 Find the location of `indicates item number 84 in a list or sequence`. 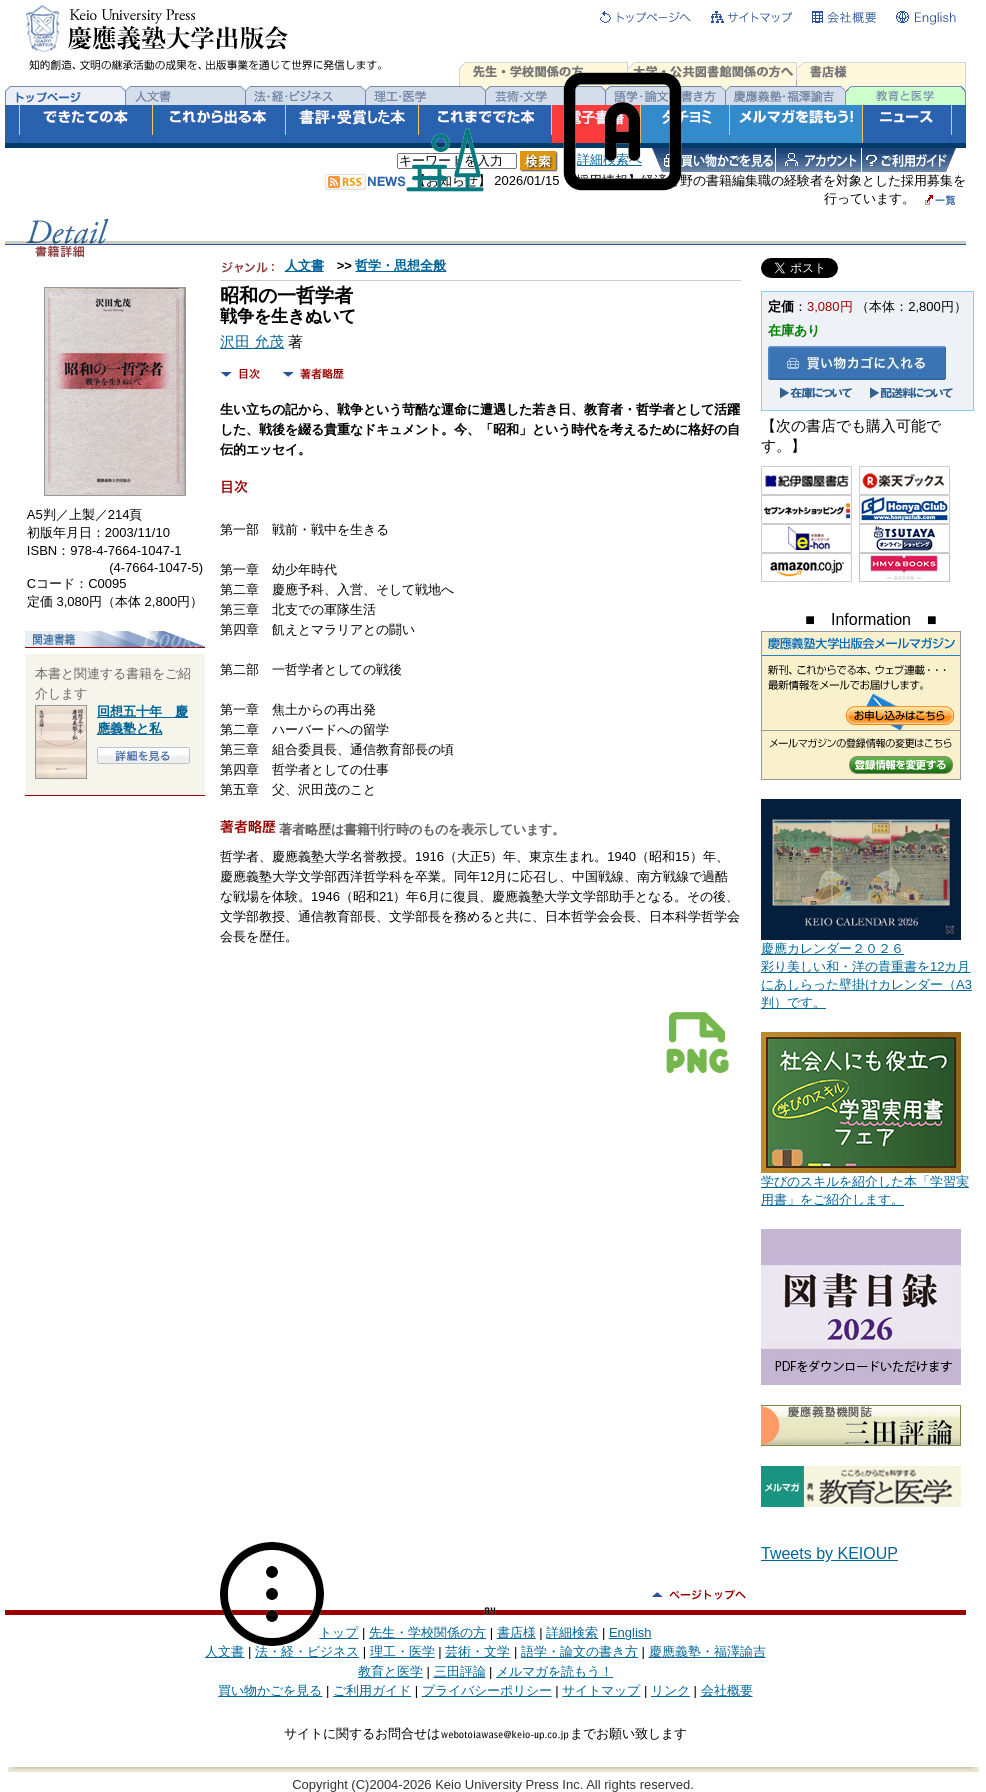

indicates item number 84 in a list or sequence is located at coordinates (490, 1611).